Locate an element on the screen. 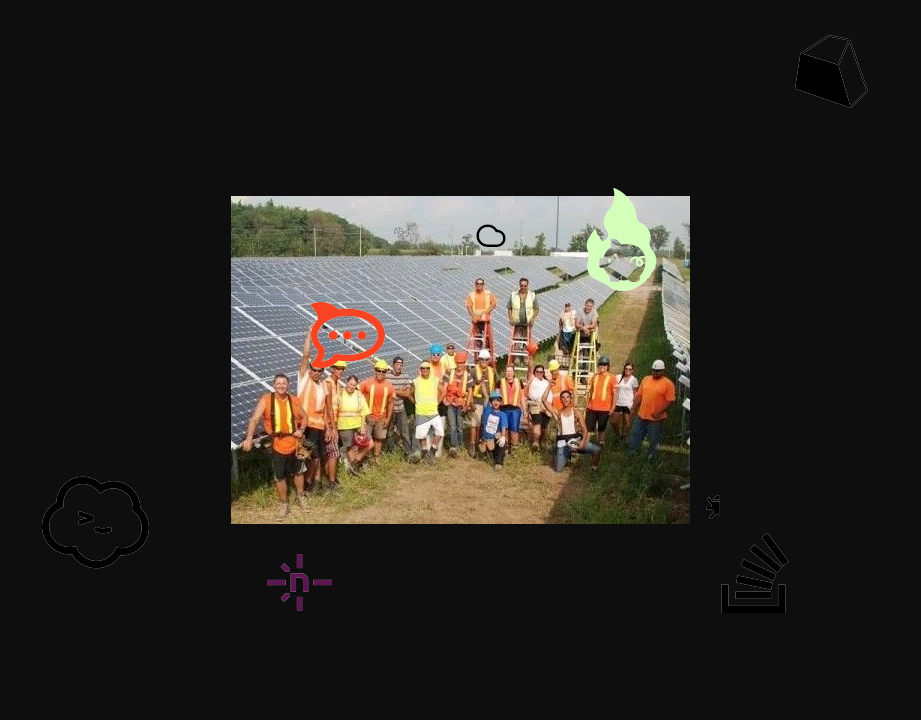 This screenshot has height=720, width=921. link to PythonAnywhere cloud hosting service is located at coordinates (402, 233).